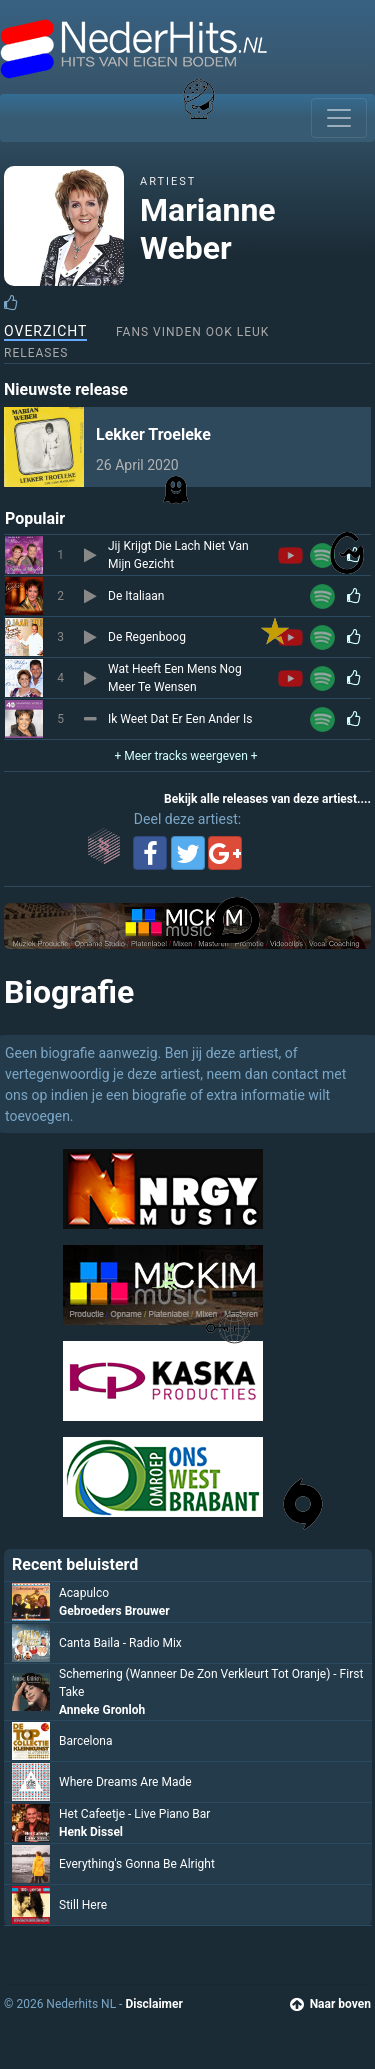 This screenshot has width=375, height=2069. What do you see at coordinates (275, 631) in the screenshot?
I see `view trustpilot reviews` at bounding box center [275, 631].